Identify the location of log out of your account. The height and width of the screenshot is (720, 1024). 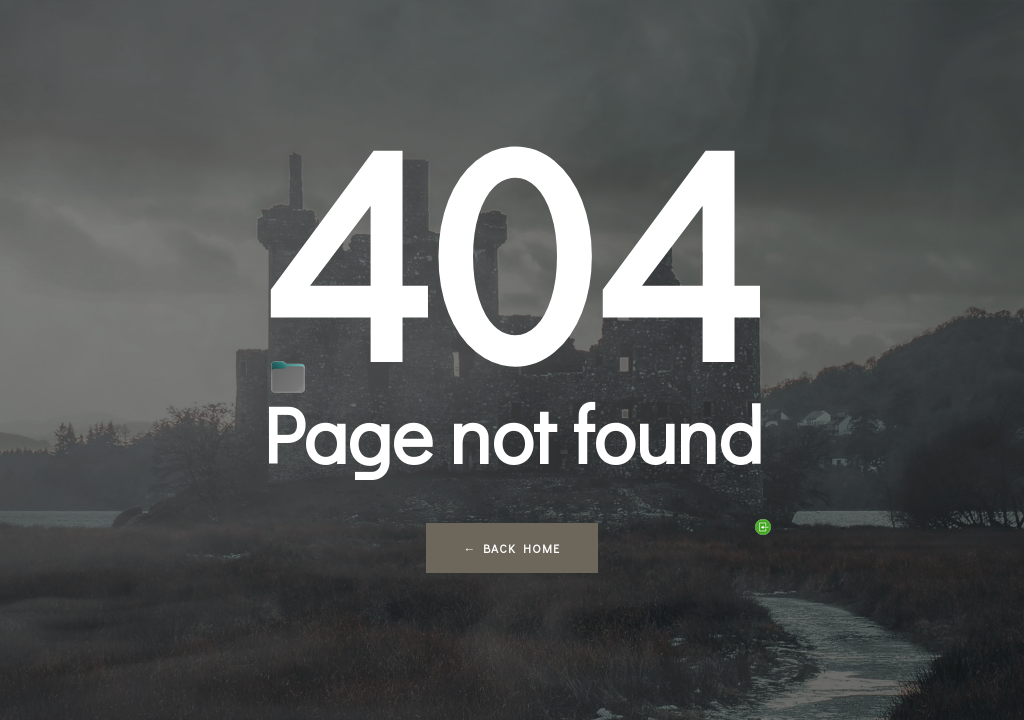
(763, 527).